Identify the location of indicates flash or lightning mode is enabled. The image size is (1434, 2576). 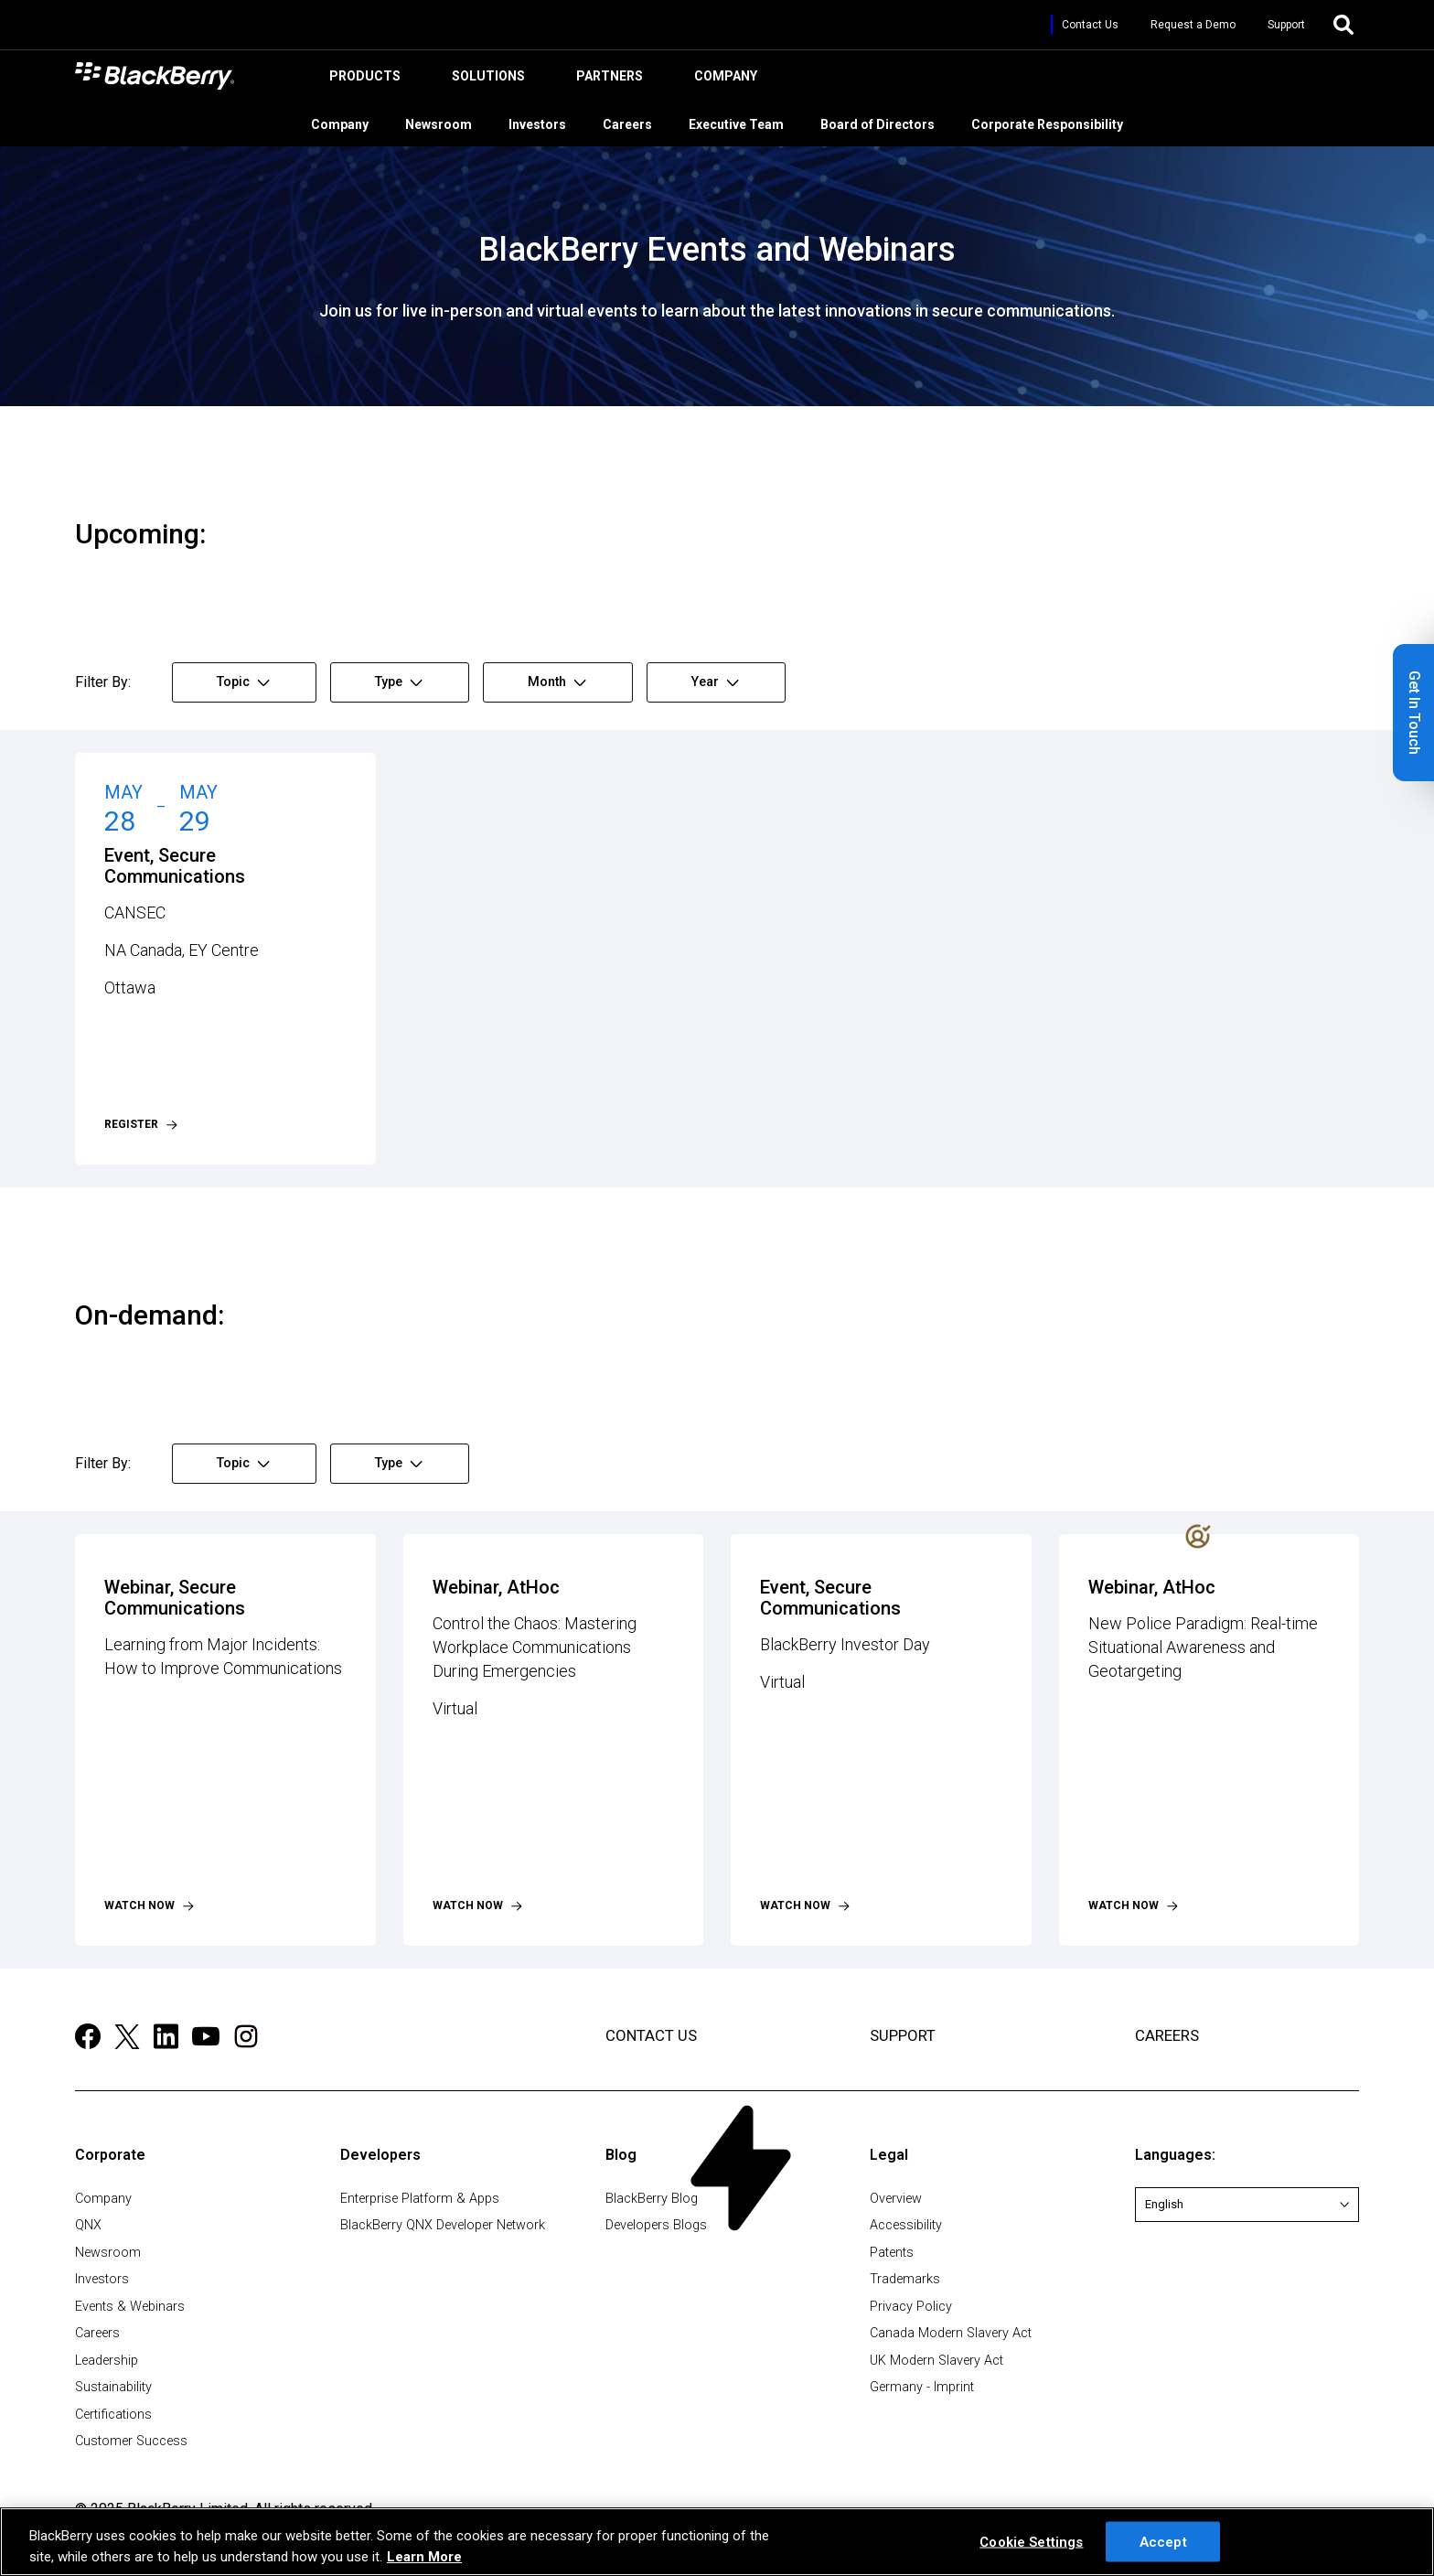
(741, 2168).